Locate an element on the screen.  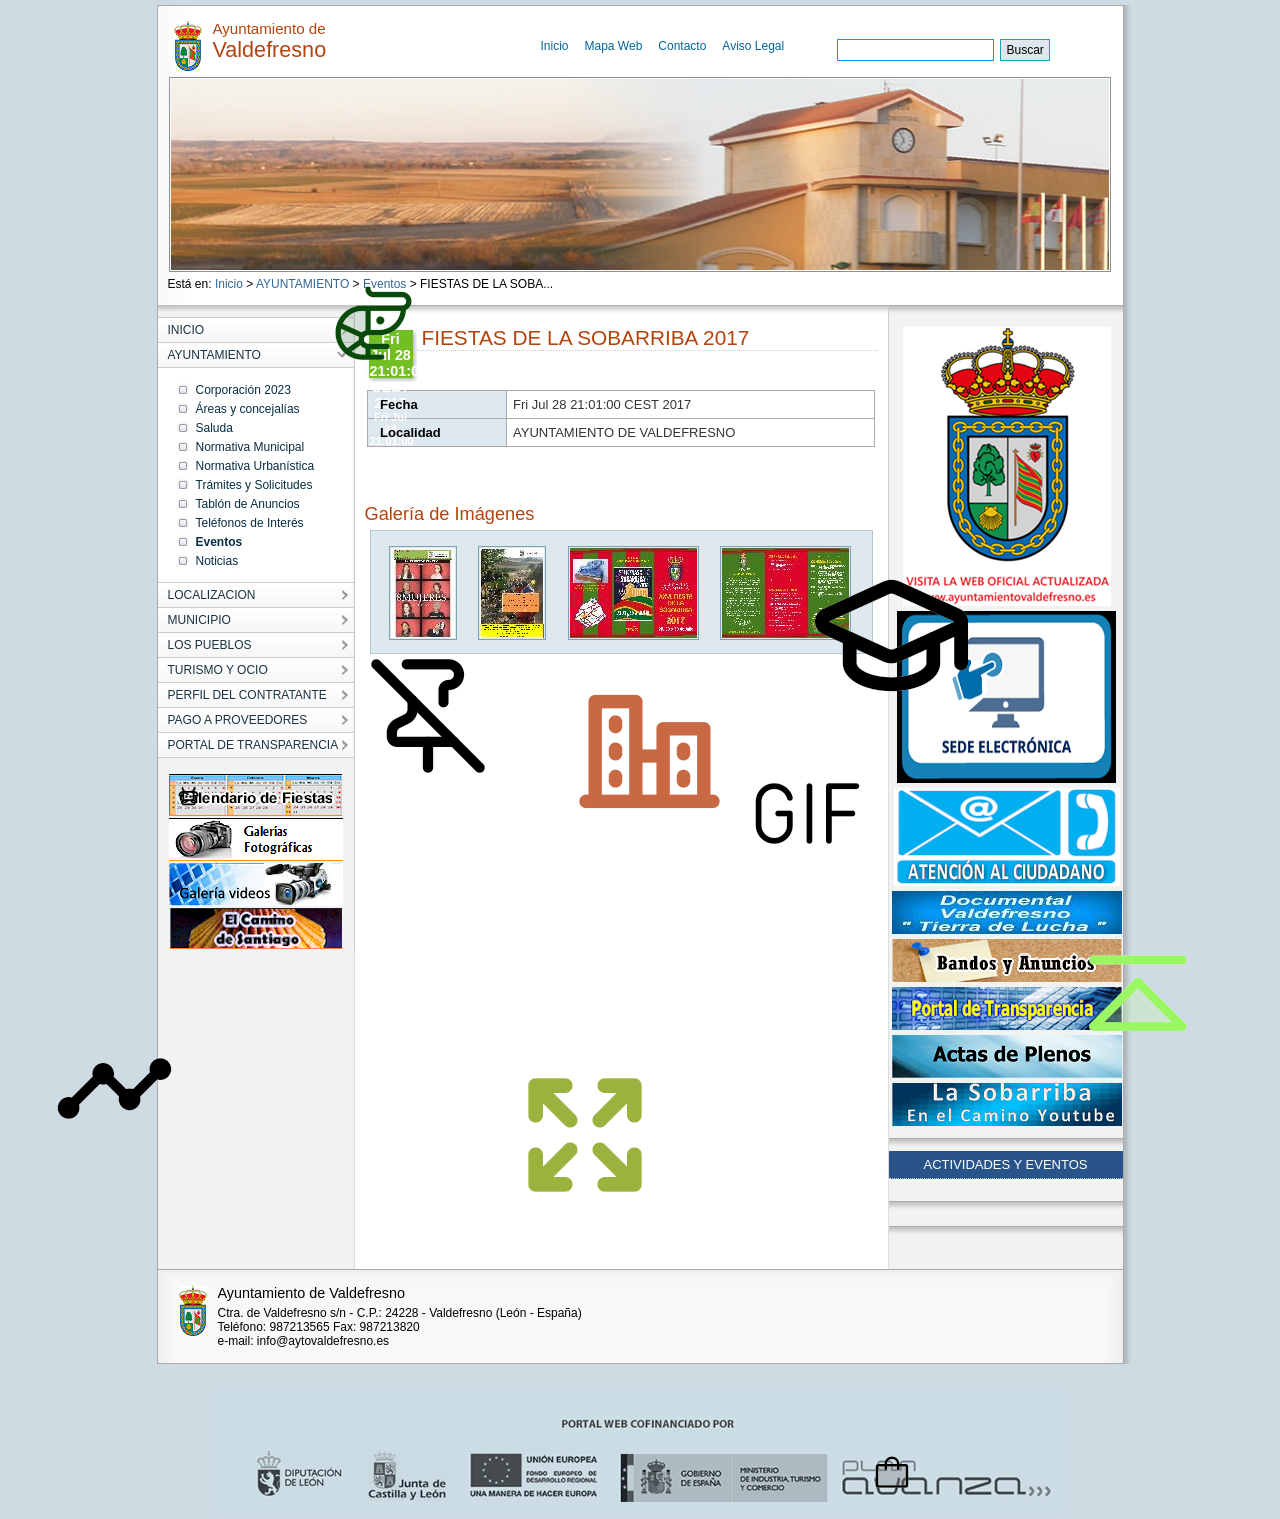
collapse content or panel upward is located at coordinates (1138, 991).